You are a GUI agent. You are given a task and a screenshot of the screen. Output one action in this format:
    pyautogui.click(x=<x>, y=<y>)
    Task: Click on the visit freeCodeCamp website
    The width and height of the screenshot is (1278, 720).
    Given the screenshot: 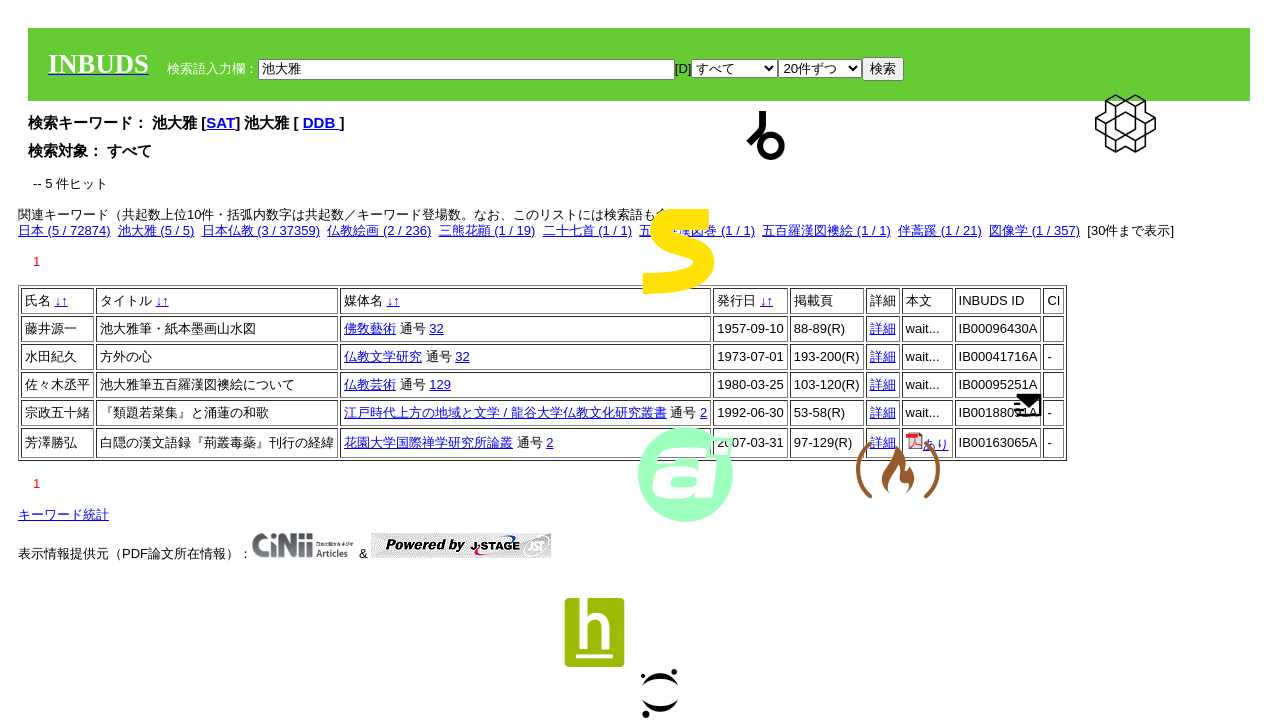 What is the action you would take?
    pyautogui.click(x=898, y=470)
    